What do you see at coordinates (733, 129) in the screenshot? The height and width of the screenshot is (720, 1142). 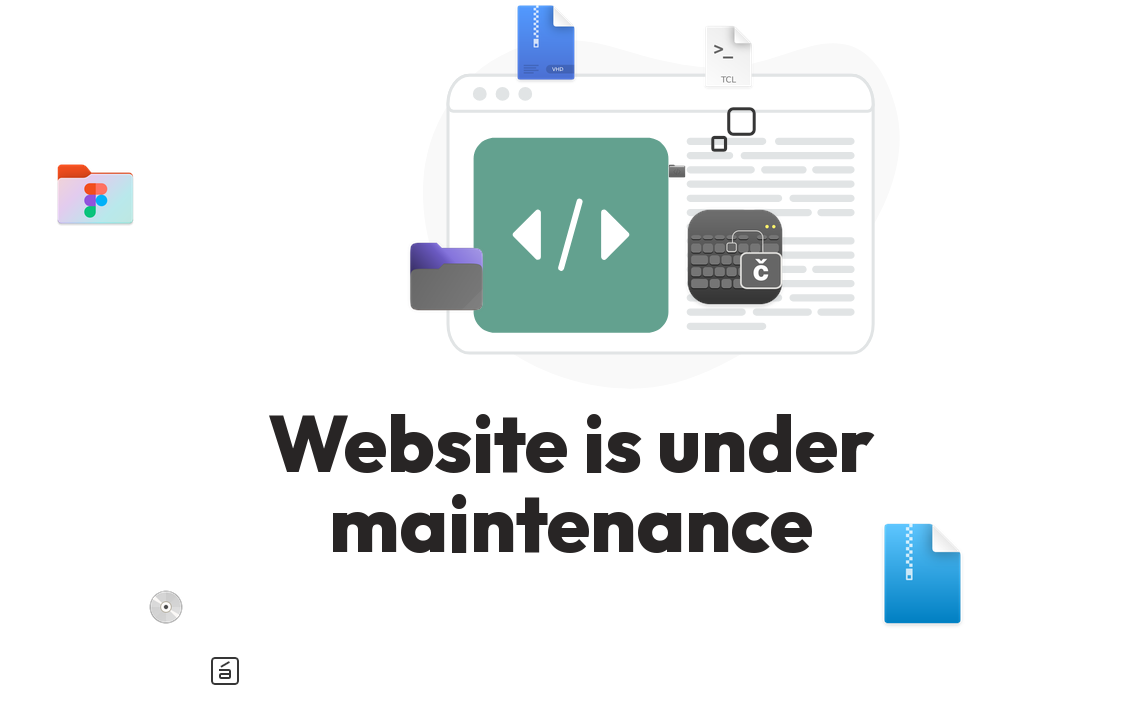 I see `access connected or mounted external drives` at bounding box center [733, 129].